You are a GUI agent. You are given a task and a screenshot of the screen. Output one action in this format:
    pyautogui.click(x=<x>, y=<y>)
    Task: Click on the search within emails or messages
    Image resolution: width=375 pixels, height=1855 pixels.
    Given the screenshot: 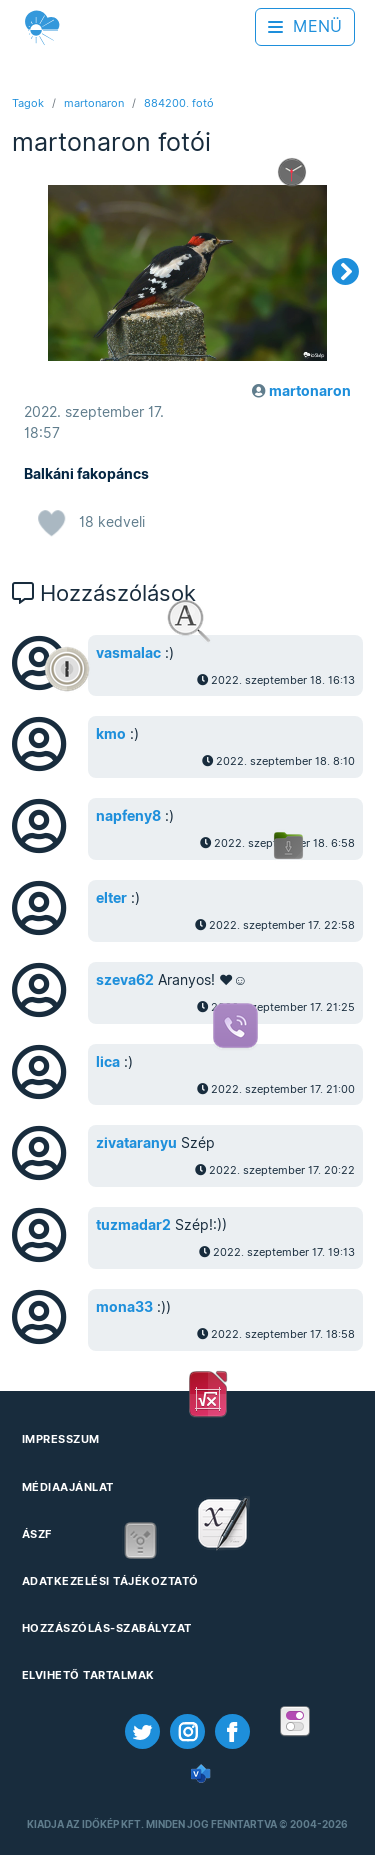 What is the action you would take?
    pyautogui.click(x=188, y=620)
    